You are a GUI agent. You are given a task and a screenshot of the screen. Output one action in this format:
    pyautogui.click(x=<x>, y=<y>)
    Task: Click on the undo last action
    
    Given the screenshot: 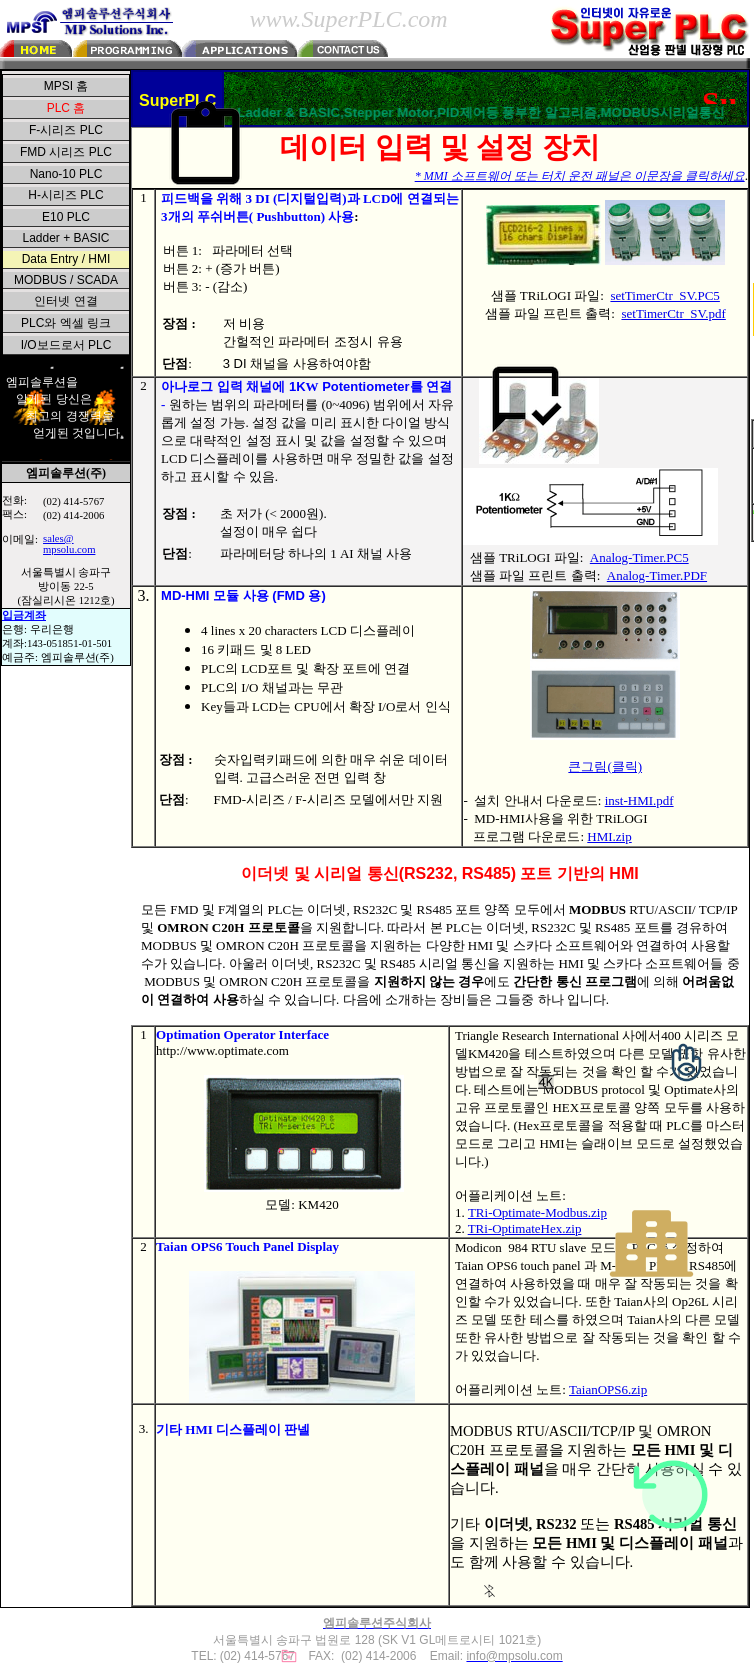 What is the action you would take?
    pyautogui.click(x=673, y=1494)
    